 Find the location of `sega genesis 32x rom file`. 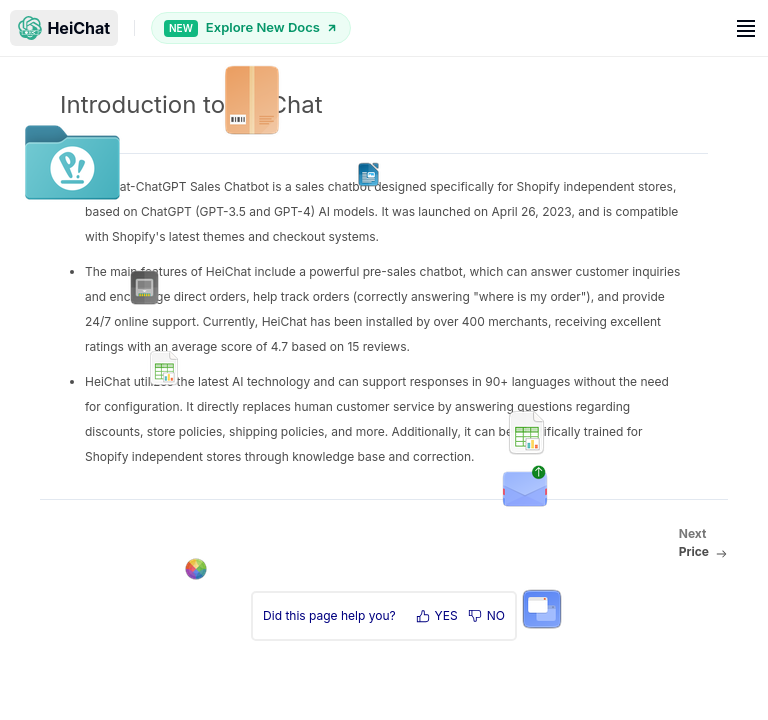

sega genesis 32x rom file is located at coordinates (144, 287).